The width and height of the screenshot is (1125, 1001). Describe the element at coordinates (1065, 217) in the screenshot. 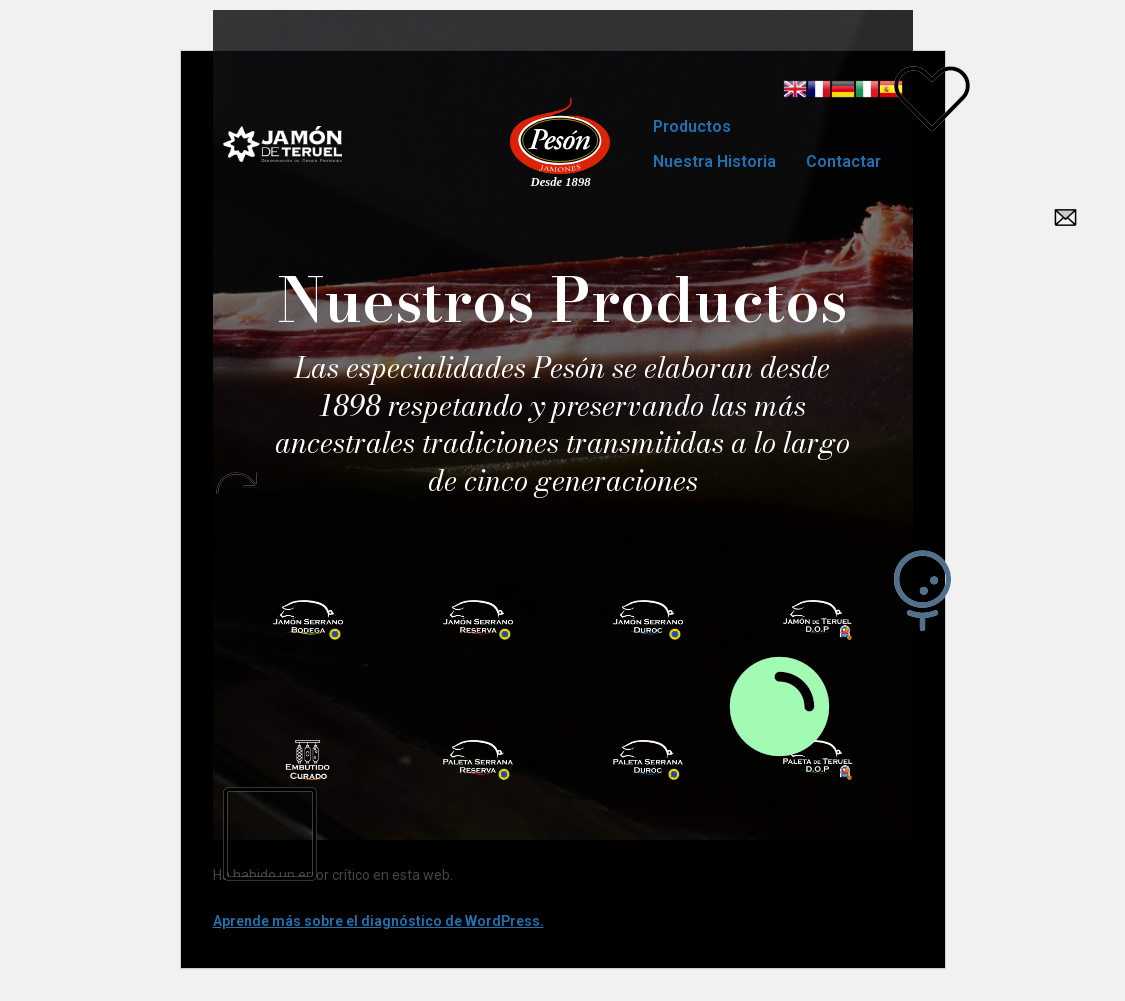

I see `access your email inbox` at that location.